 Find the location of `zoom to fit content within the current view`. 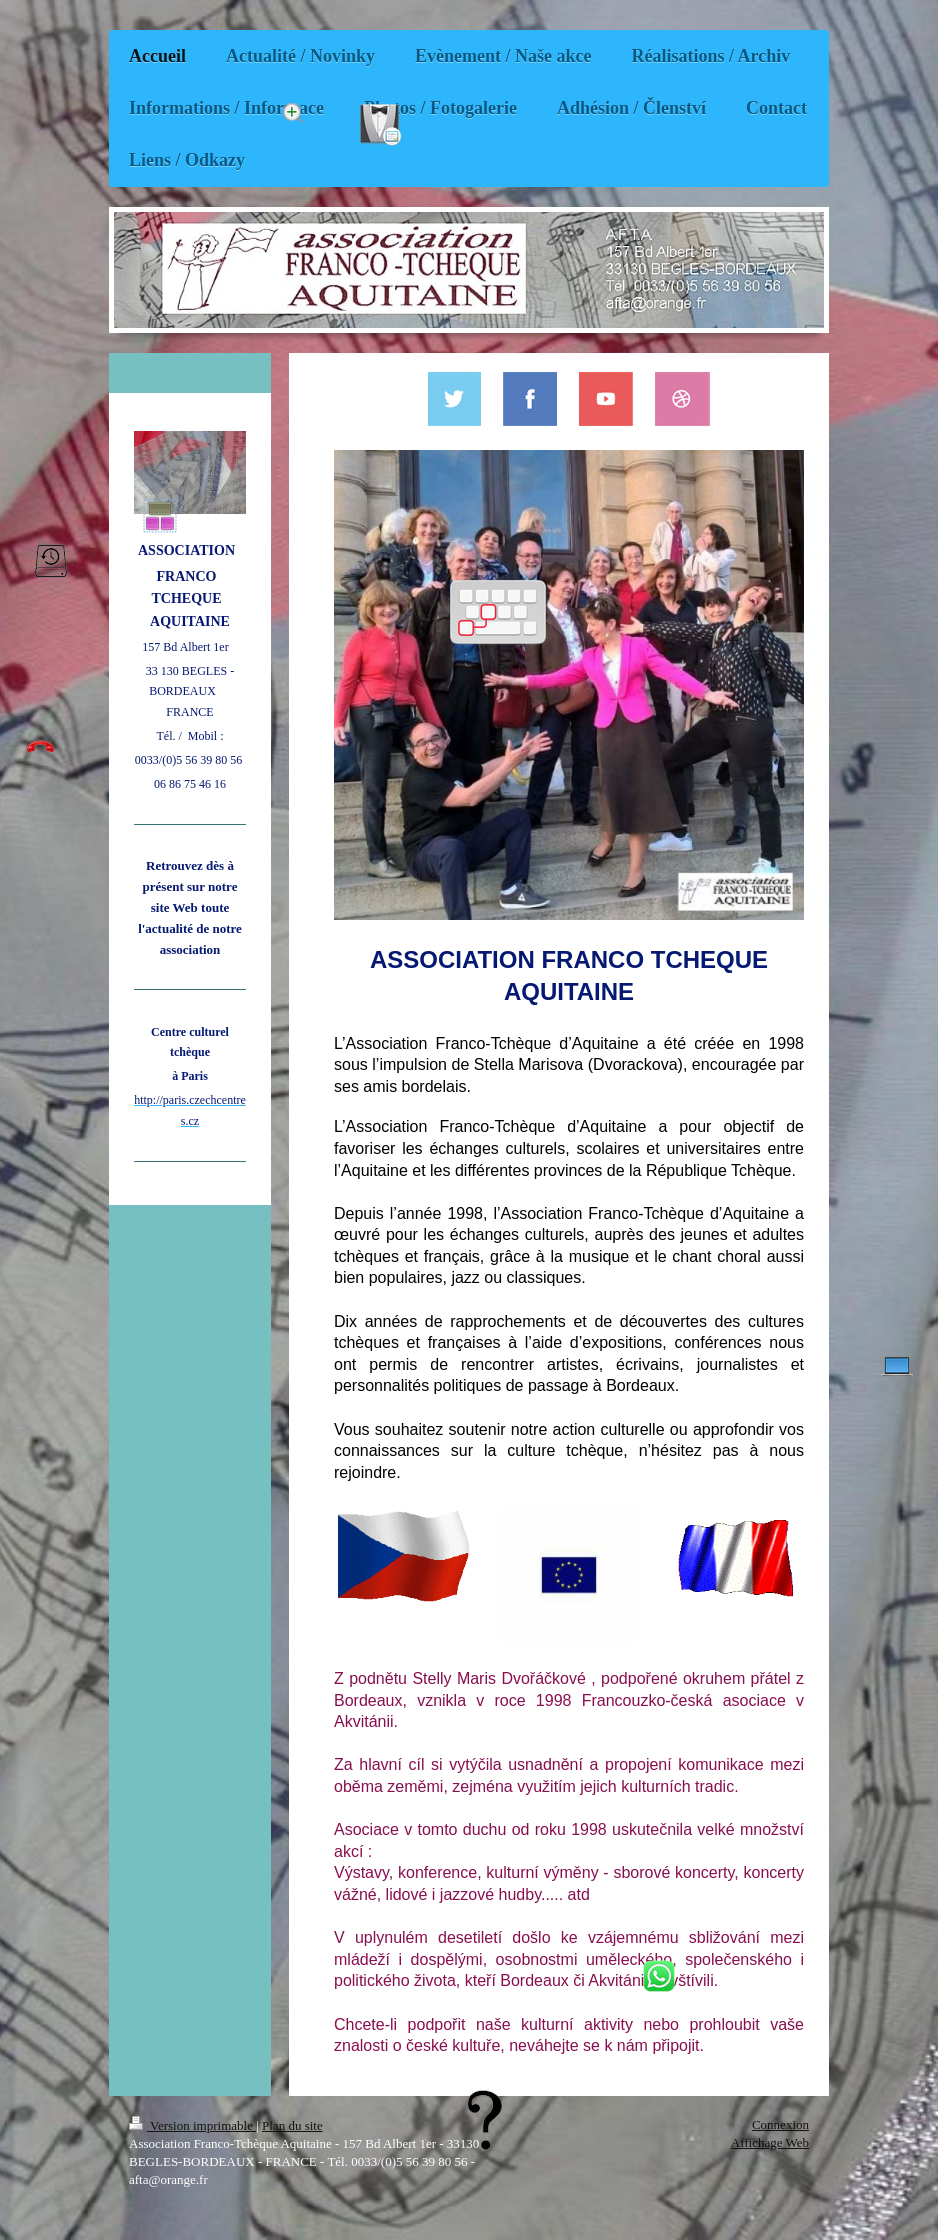

zoom to fit content within the current view is located at coordinates (293, 113).